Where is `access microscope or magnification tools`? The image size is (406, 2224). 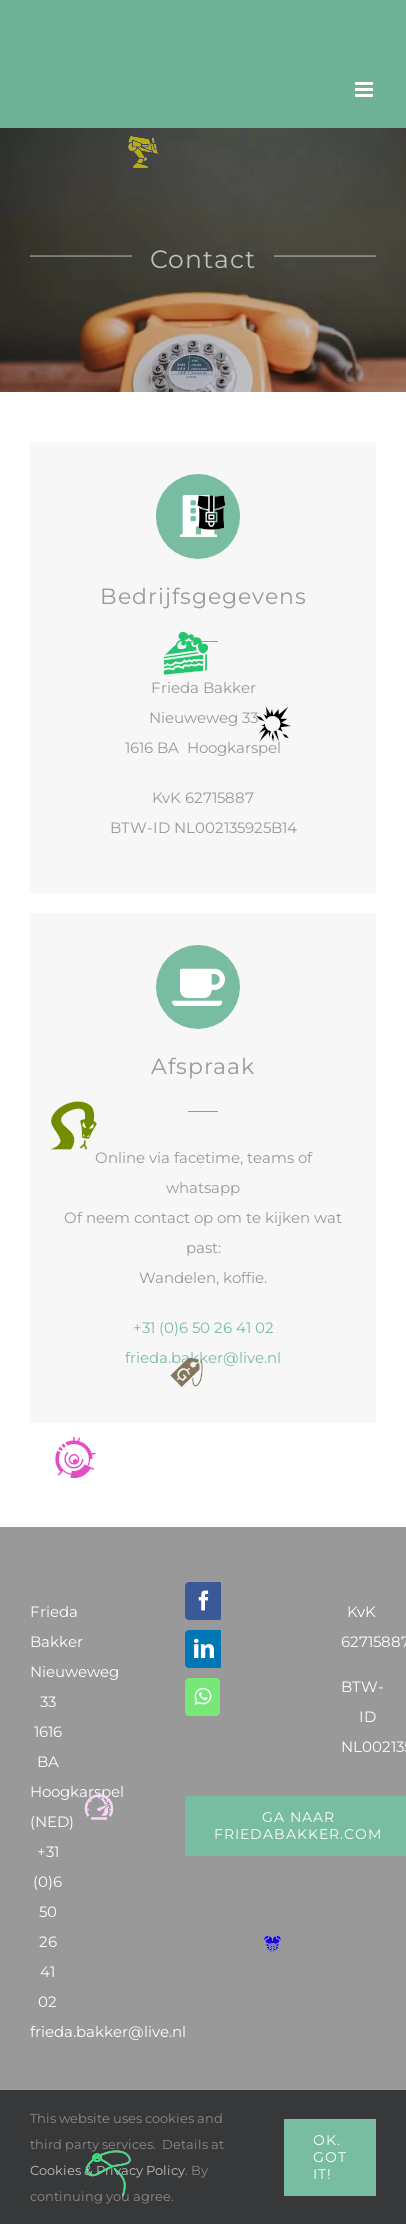 access microscope or magnification tools is located at coordinates (75, 1457).